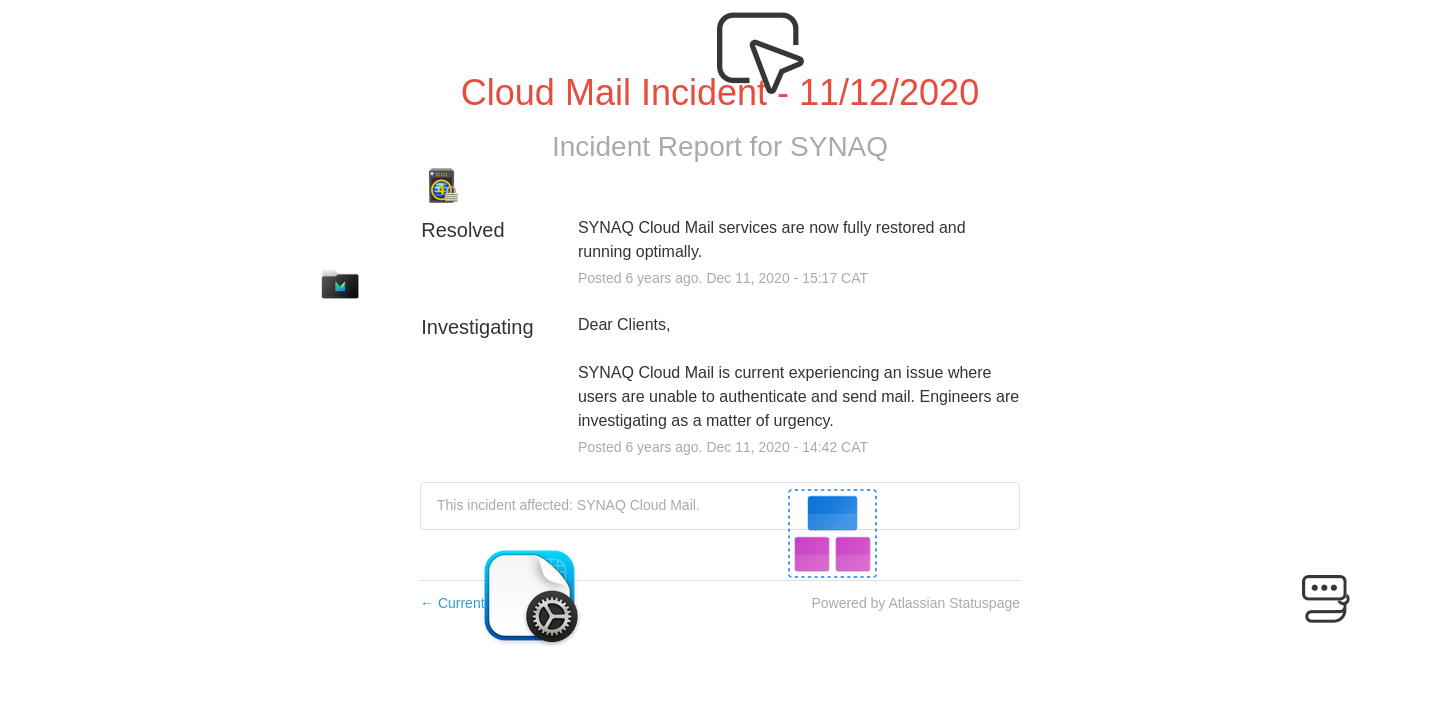 This screenshot has width=1440, height=720. I want to click on generate a one-time password code, so click(1327, 600).